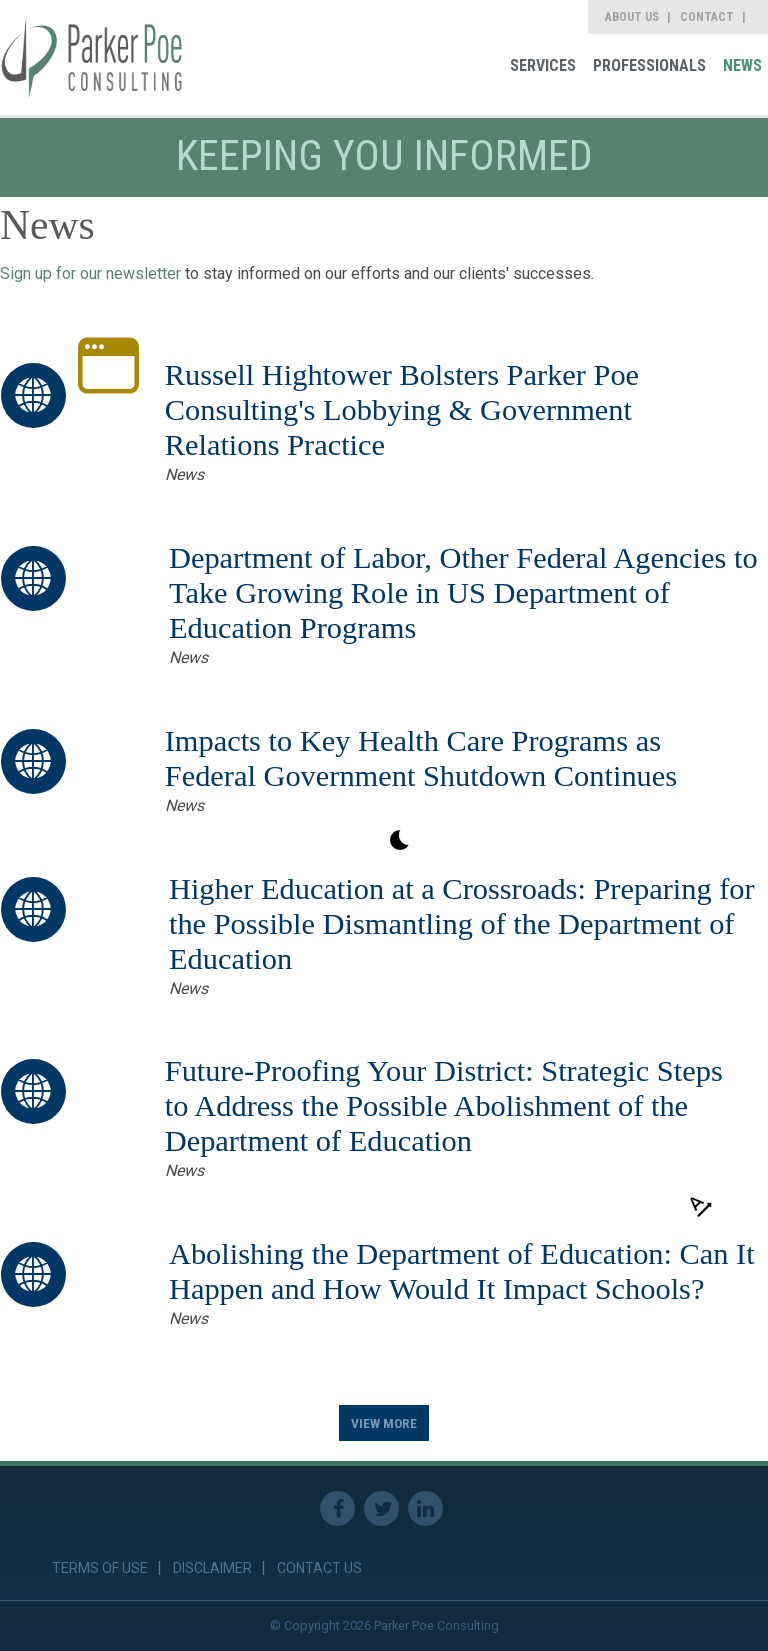 The height and width of the screenshot is (1651, 768). I want to click on open a new window, so click(108, 365).